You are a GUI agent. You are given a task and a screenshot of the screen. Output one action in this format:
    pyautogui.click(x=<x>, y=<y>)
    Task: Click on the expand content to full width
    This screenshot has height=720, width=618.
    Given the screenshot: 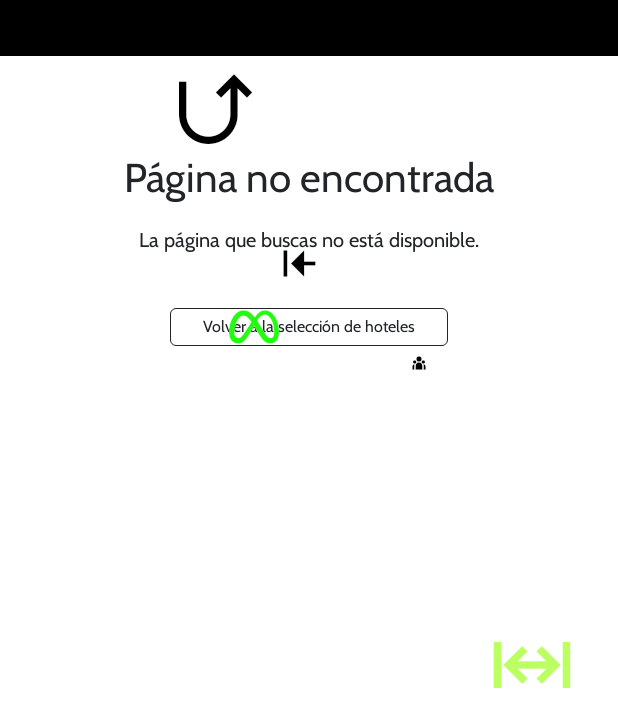 What is the action you would take?
    pyautogui.click(x=532, y=665)
    